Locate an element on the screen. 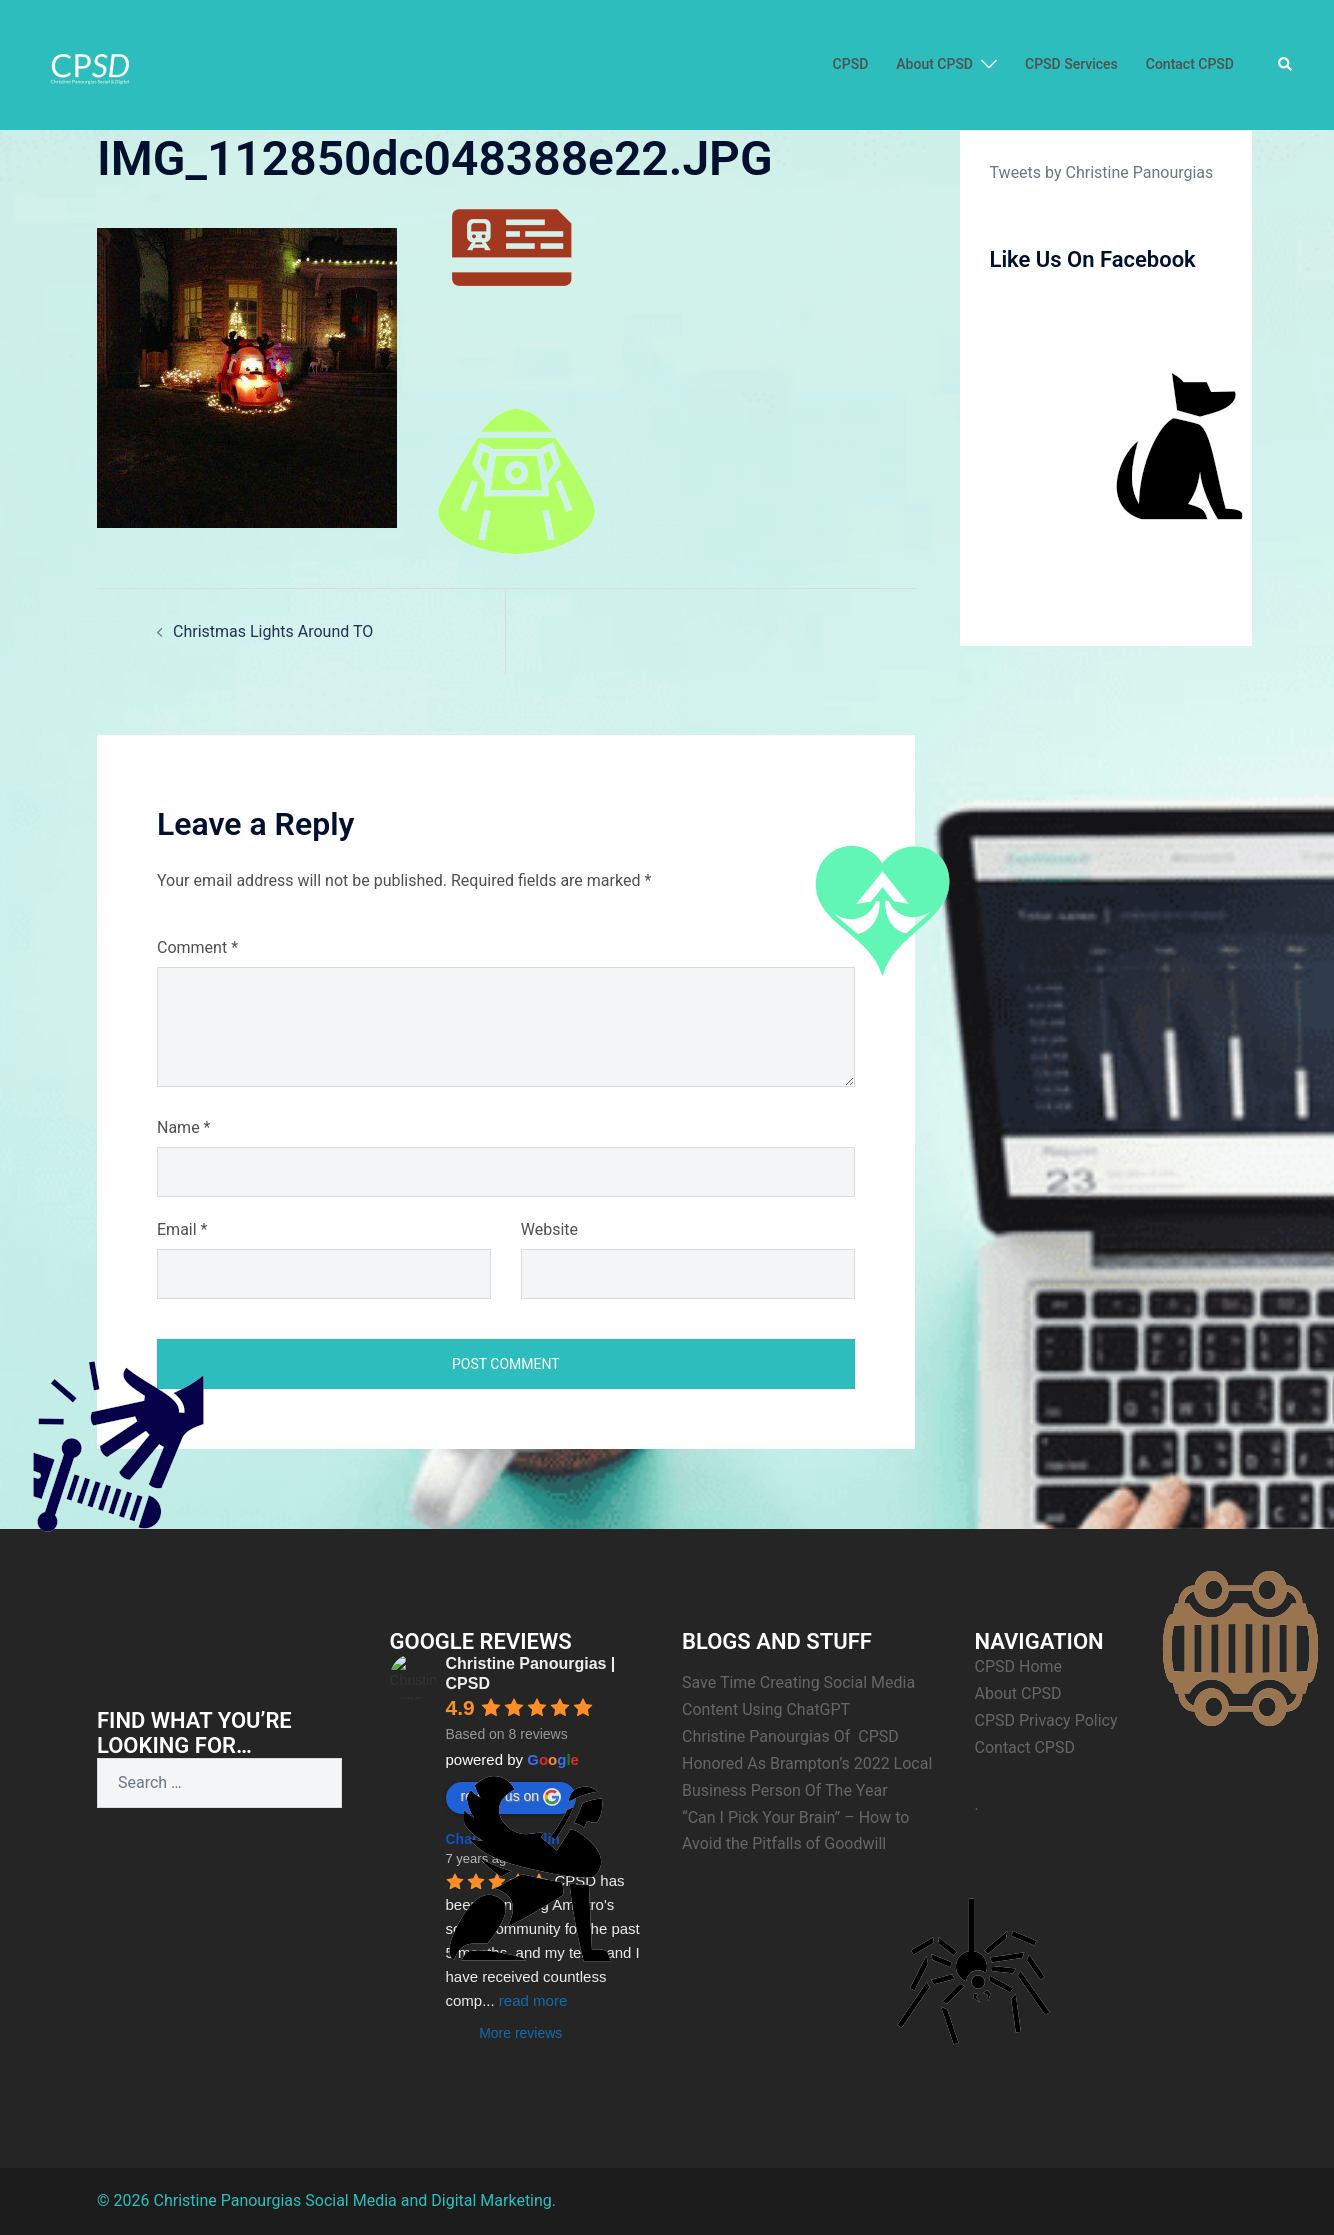  transport or logistics game item is located at coordinates (1240, 1648).